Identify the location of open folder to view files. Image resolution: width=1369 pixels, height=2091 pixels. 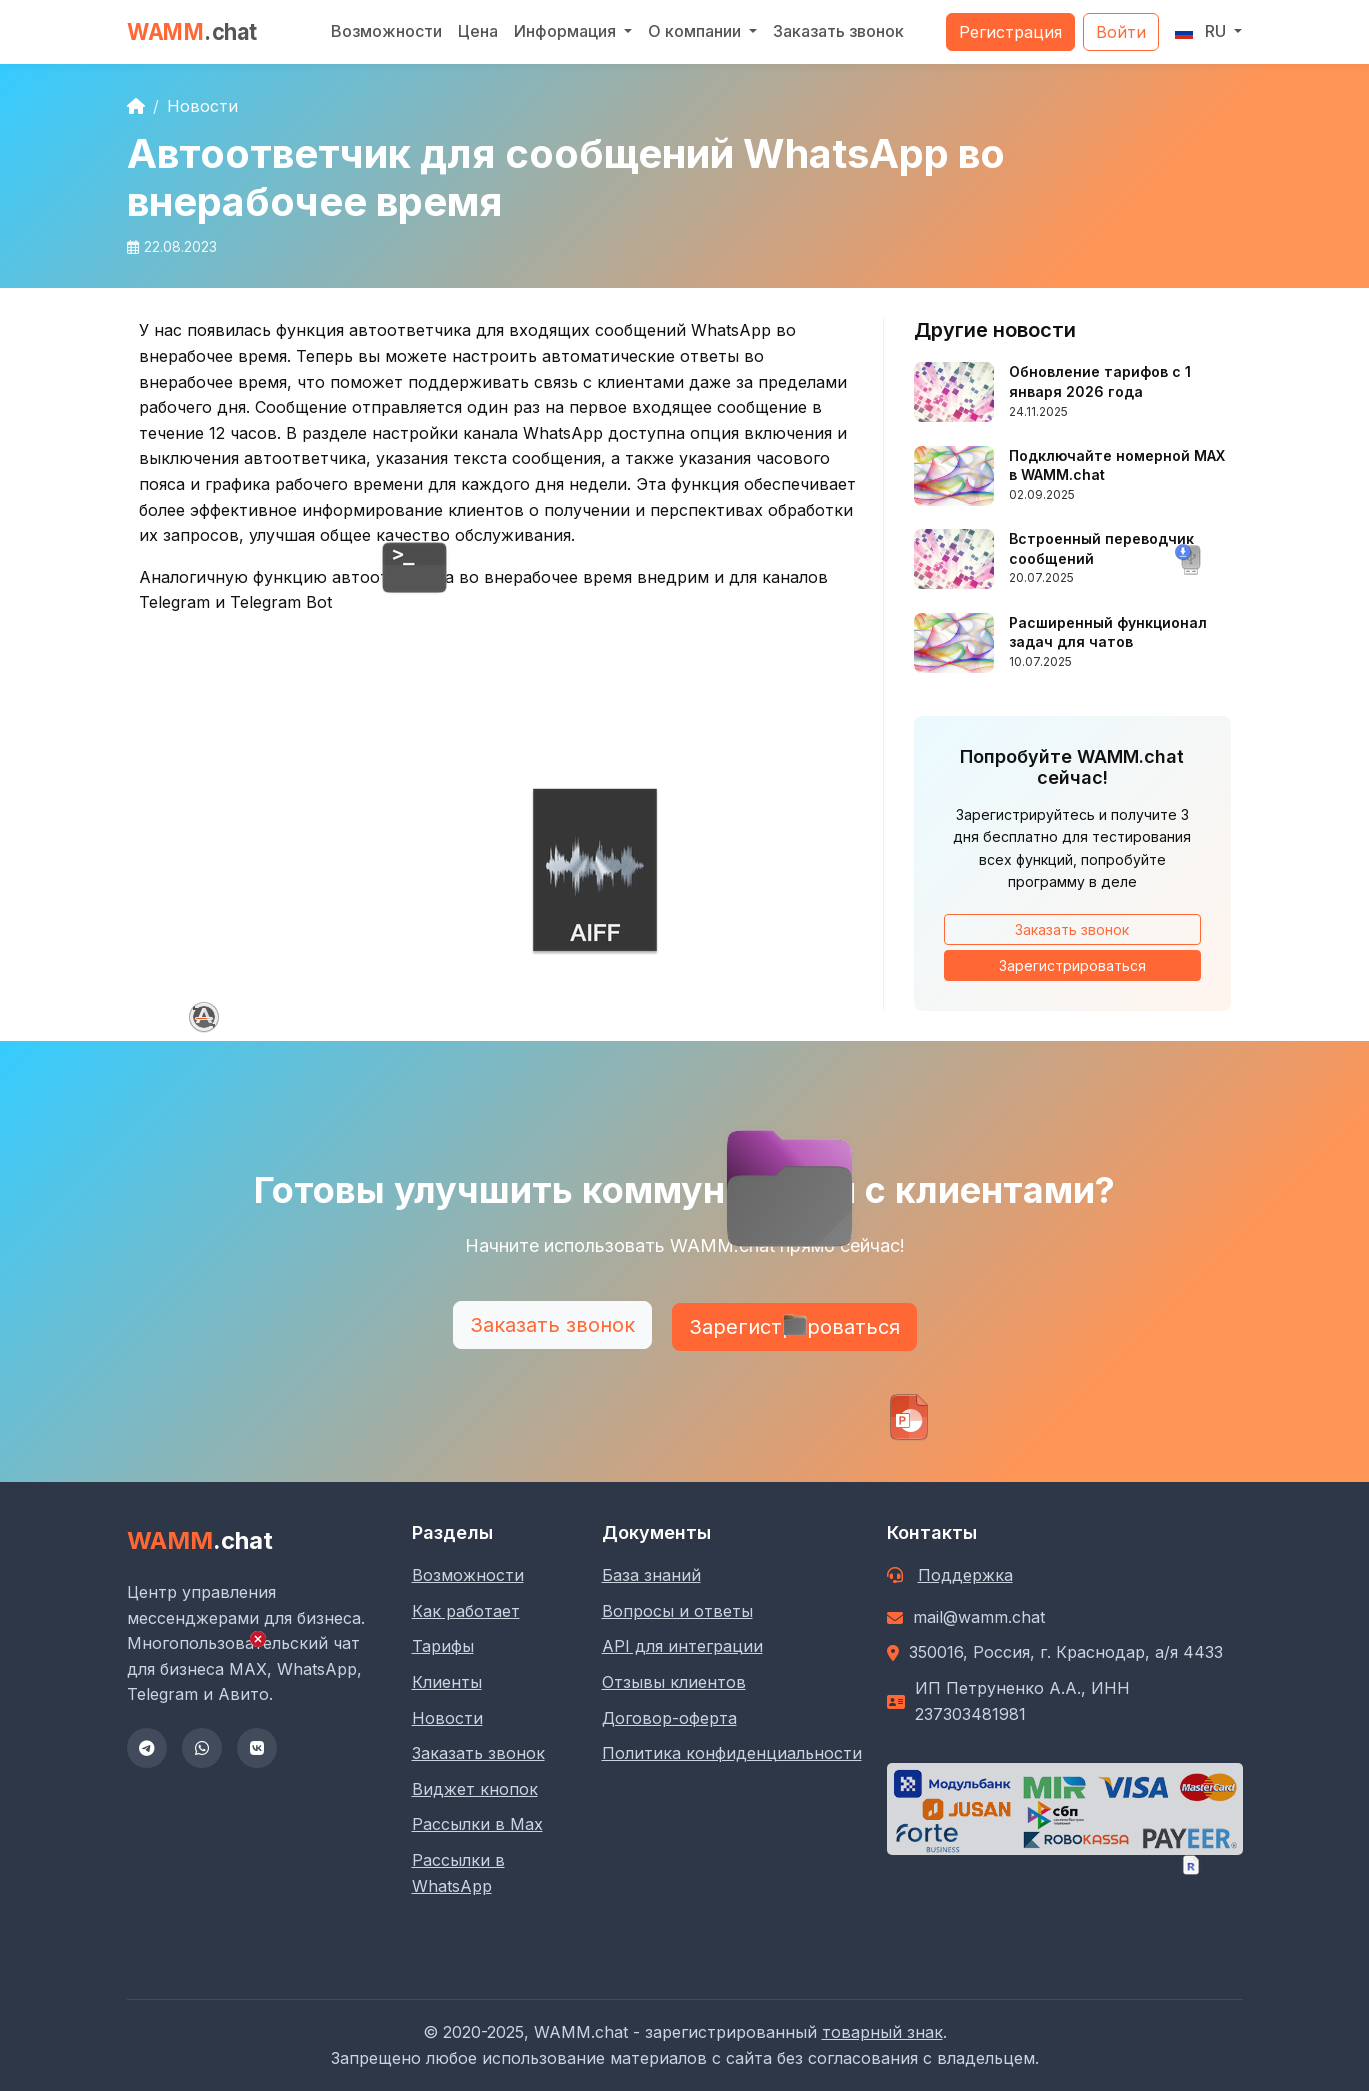
(795, 1325).